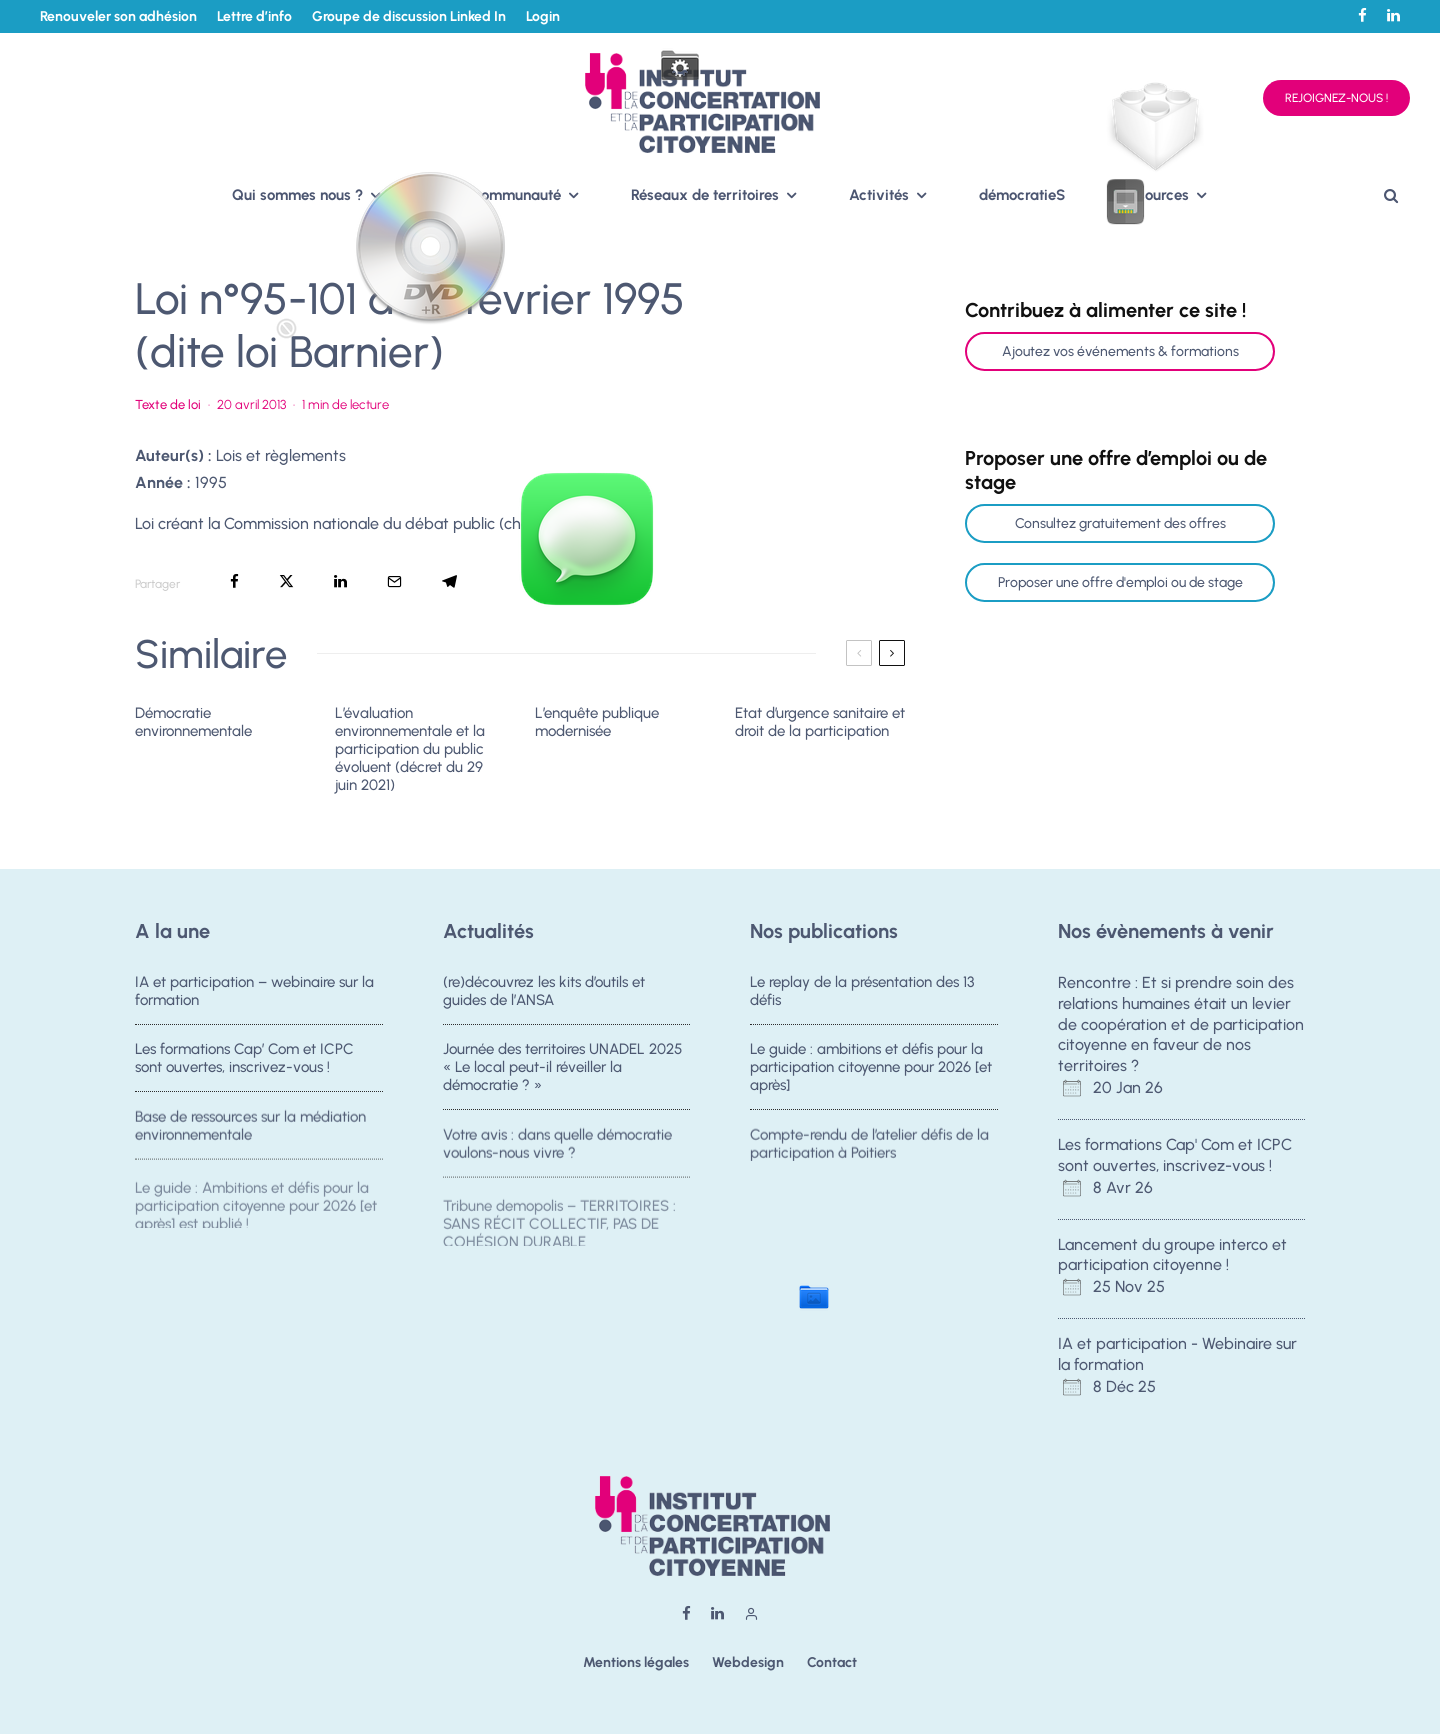  What do you see at coordinates (1125, 201) in the screenshot?
I see `nintendo 64 game ROM file` at bounding box center [1125, 201].